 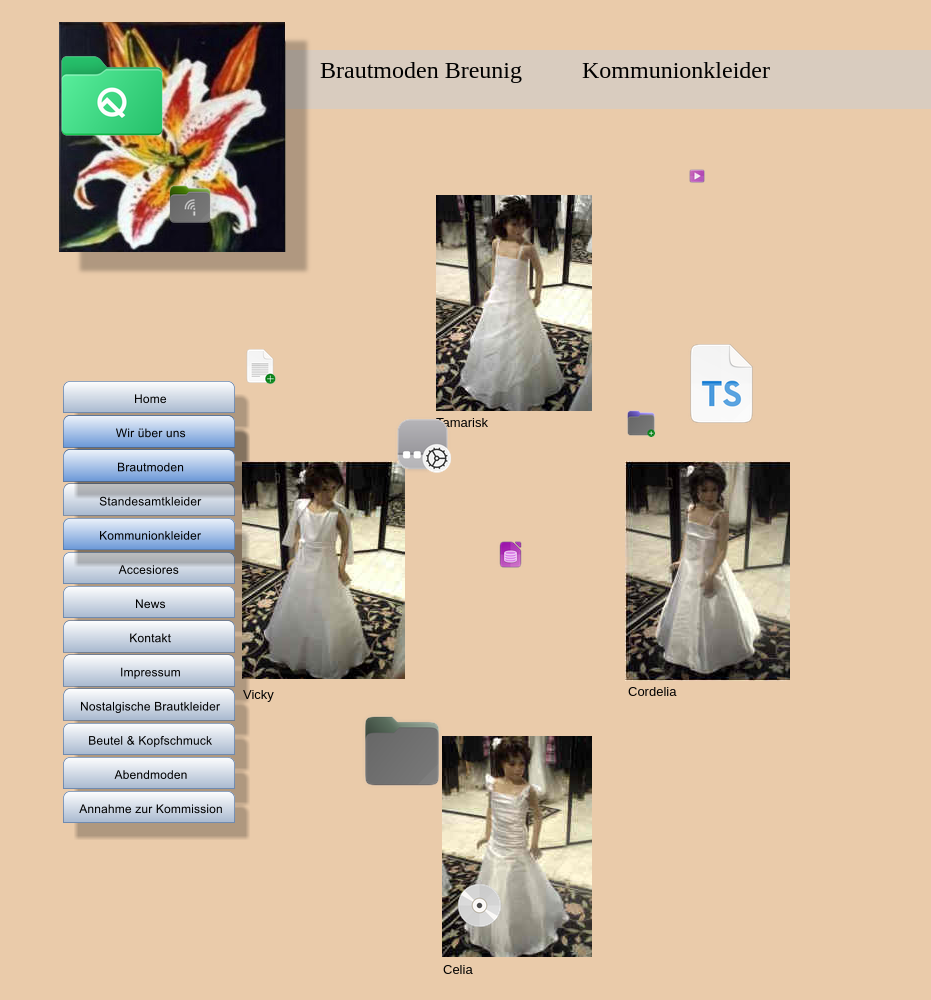 What do you see at coordinates (641, 423) in the screenshot?
I see `create a new folder` at bounding box center [641, 423].